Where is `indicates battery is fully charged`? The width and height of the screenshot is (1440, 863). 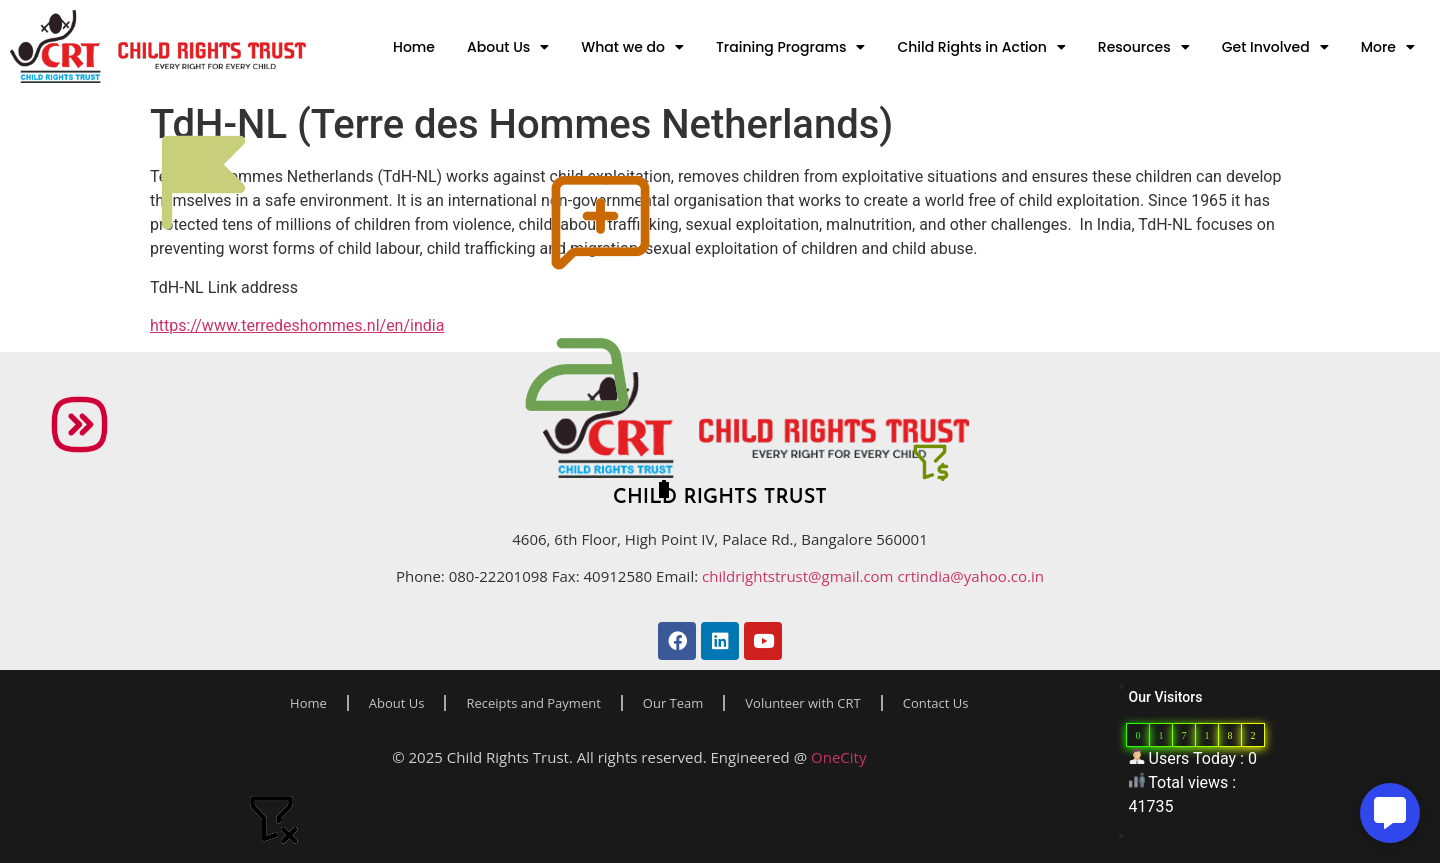 indicates battery is fully charged is located at coordinates (664, 489).